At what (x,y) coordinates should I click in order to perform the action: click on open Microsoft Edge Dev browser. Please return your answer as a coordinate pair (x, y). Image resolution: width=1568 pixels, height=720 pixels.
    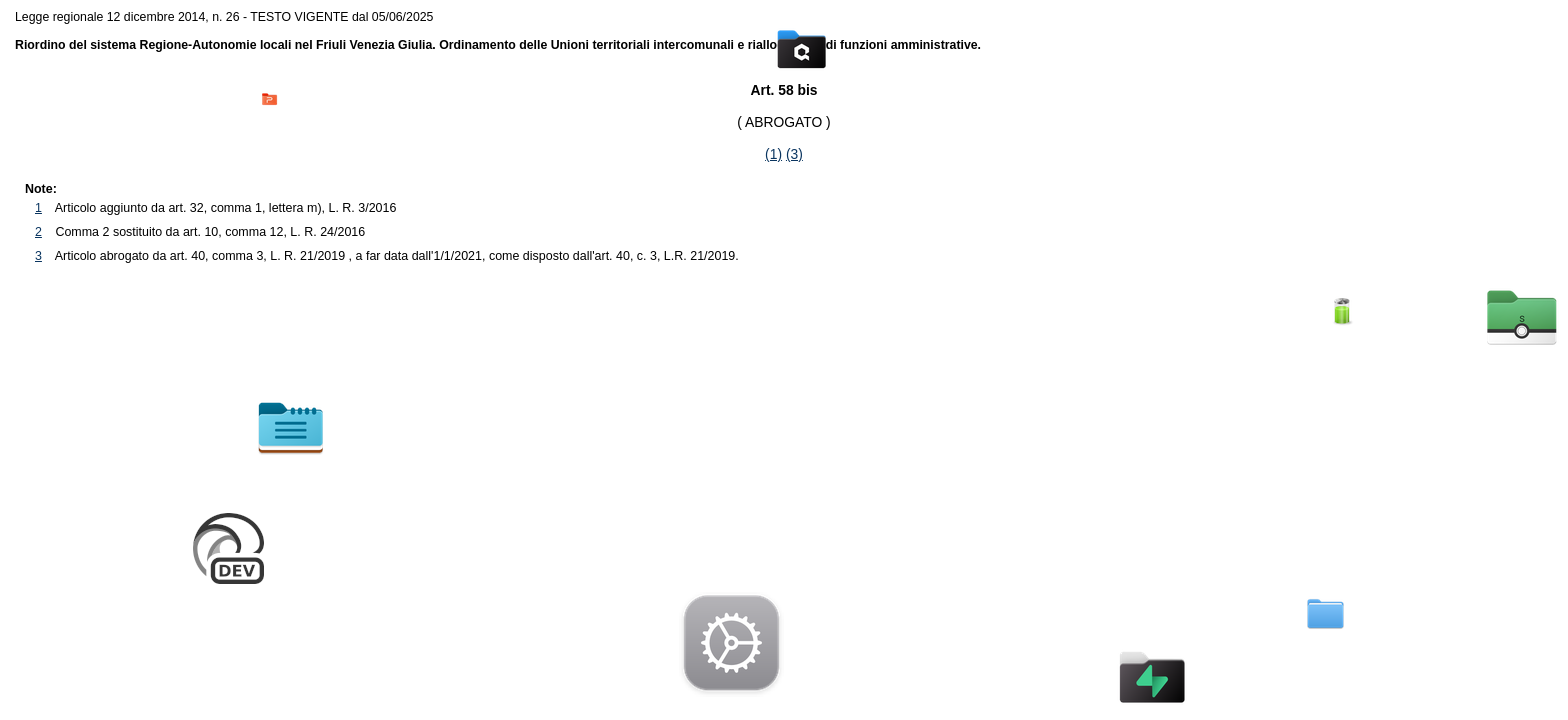
    Looking at the image, I should click on (228, 548).